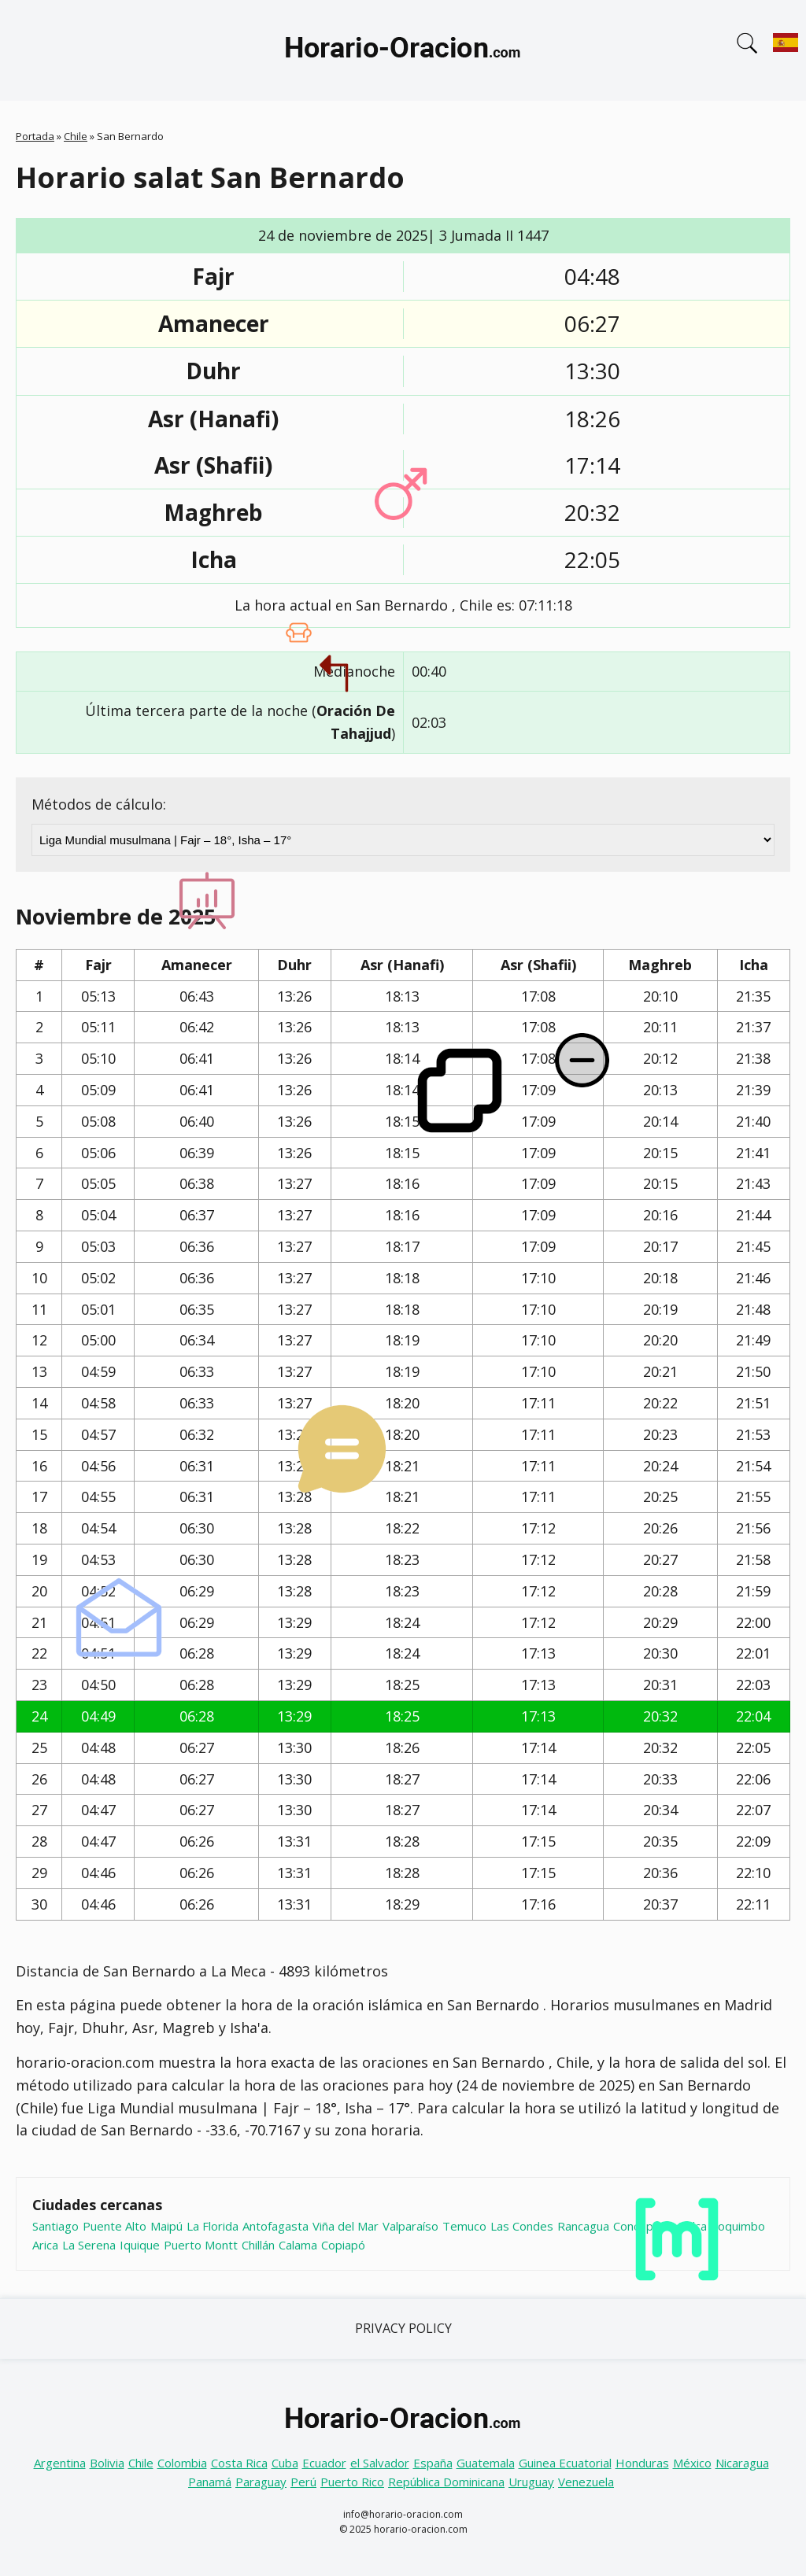  Describe the element at coordinates (298, 633) in the screenshot. I see `browse furniture or home decor` at that location.